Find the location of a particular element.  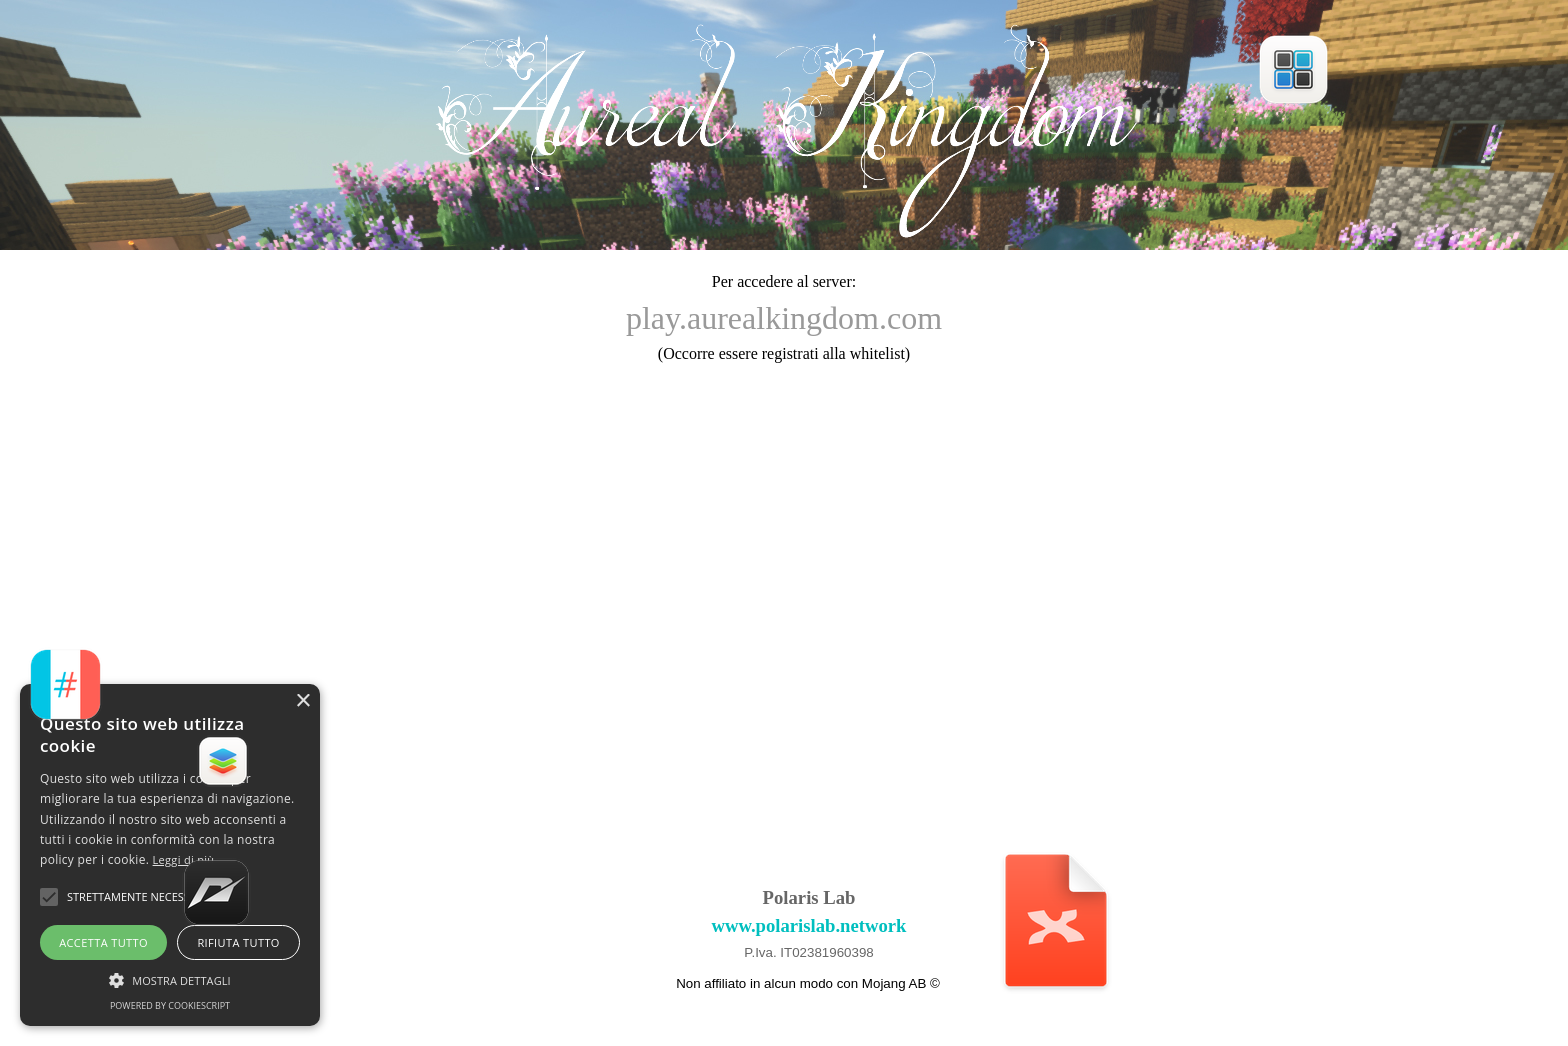

open an xmind mind mapping file is located at coordinates (1056, 923).